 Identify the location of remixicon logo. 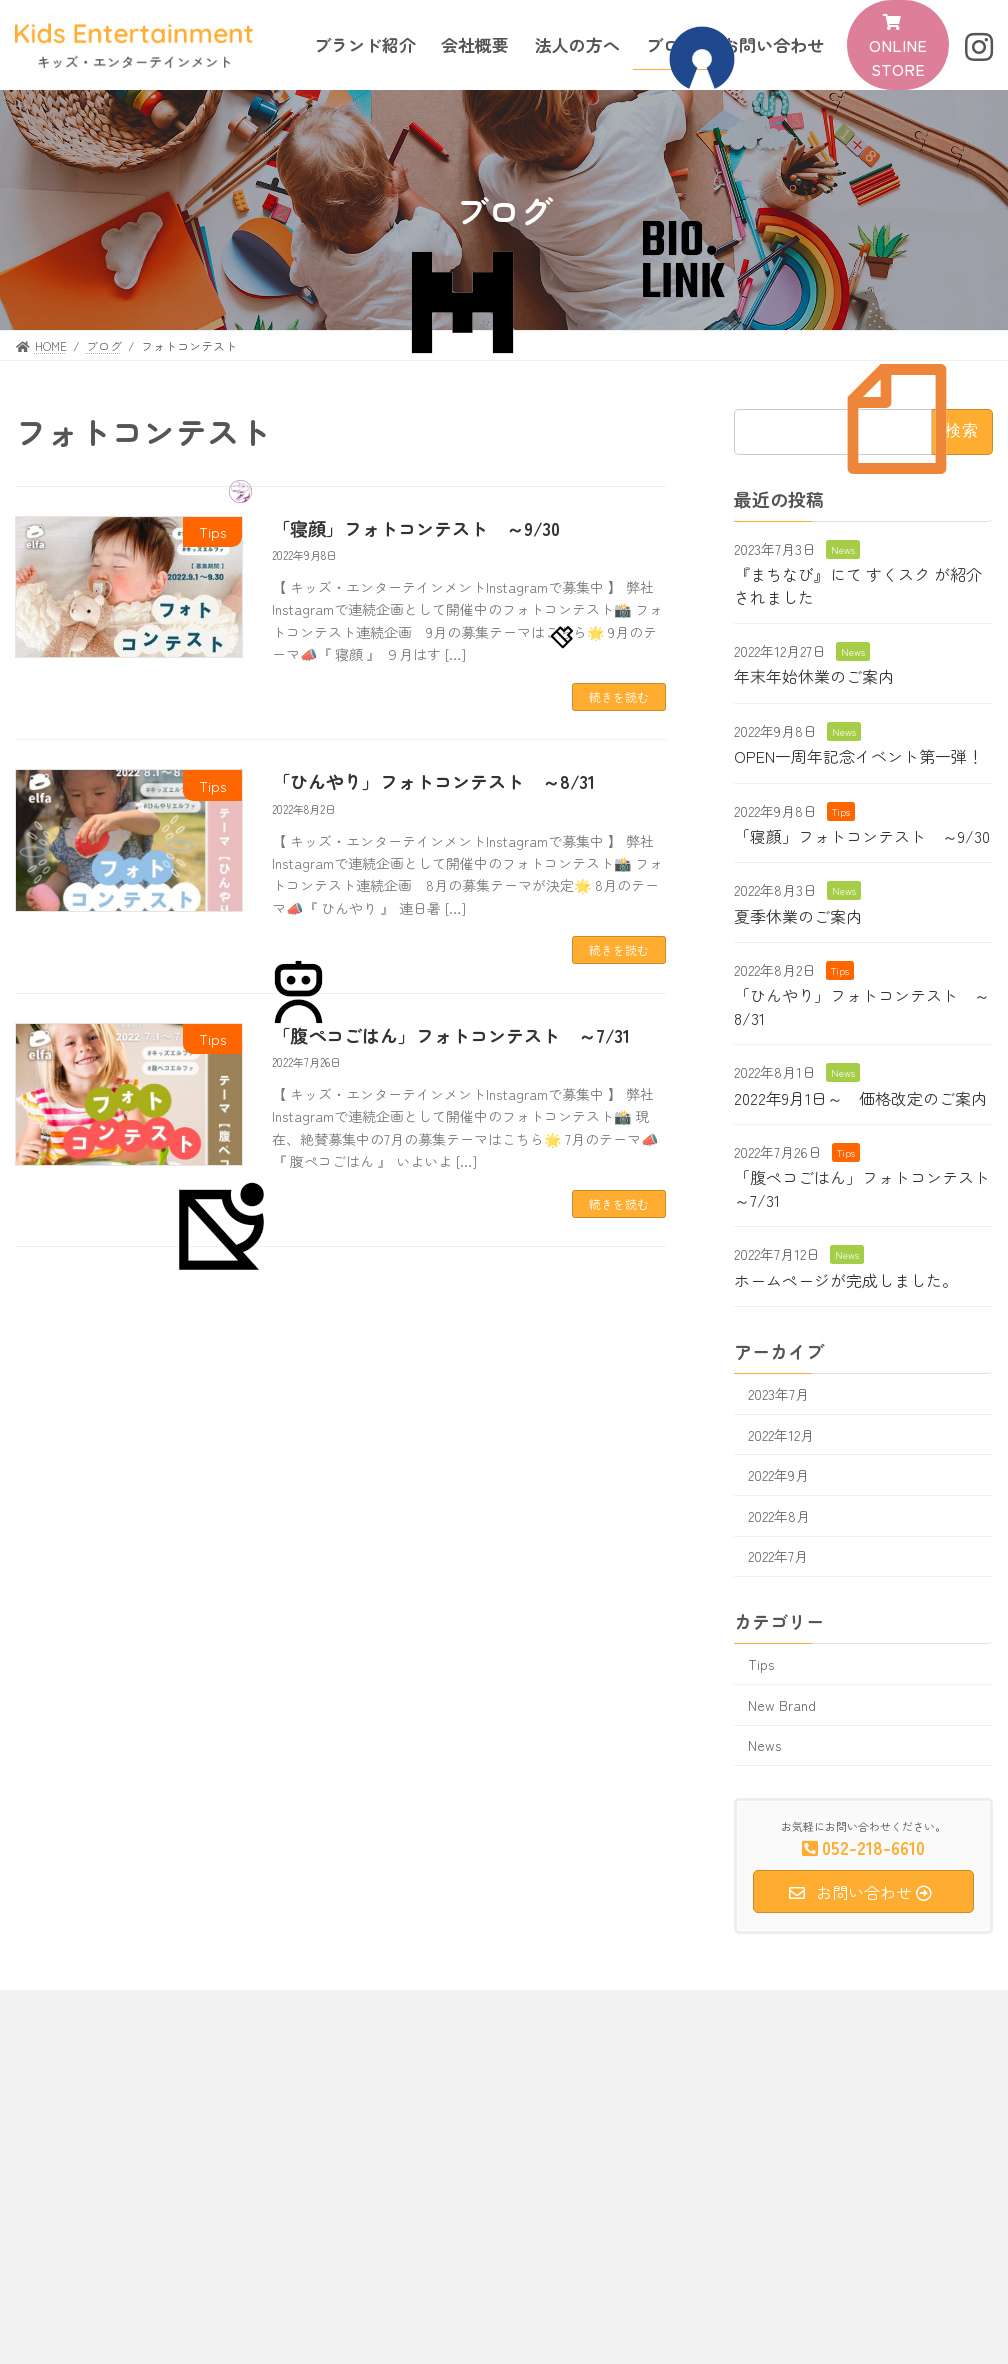
(221, 1227).